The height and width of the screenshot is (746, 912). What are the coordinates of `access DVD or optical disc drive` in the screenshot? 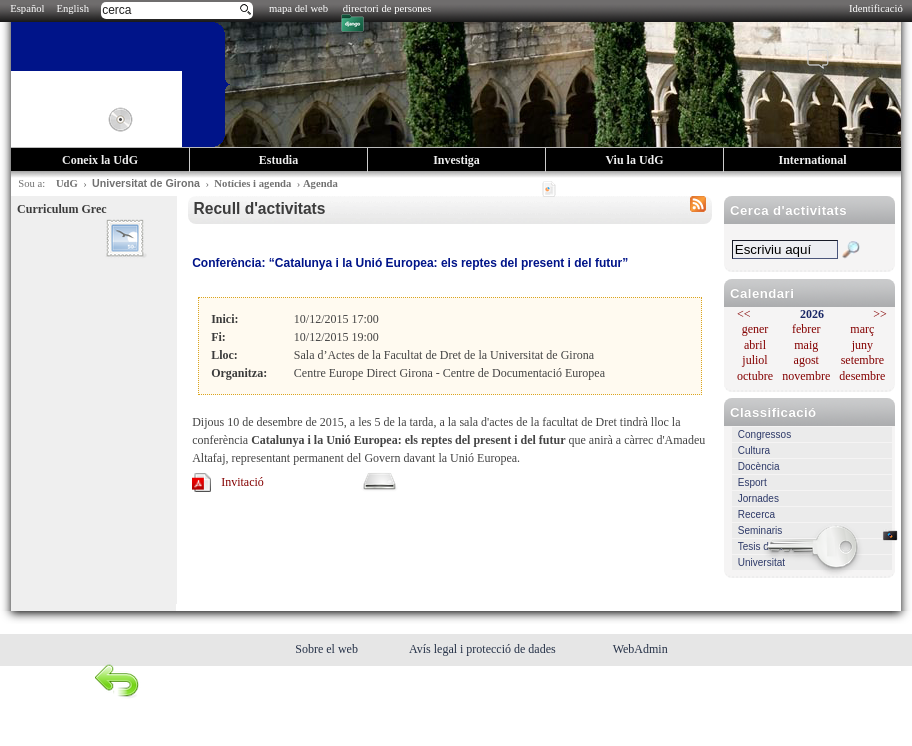 It's located at (120, 119).